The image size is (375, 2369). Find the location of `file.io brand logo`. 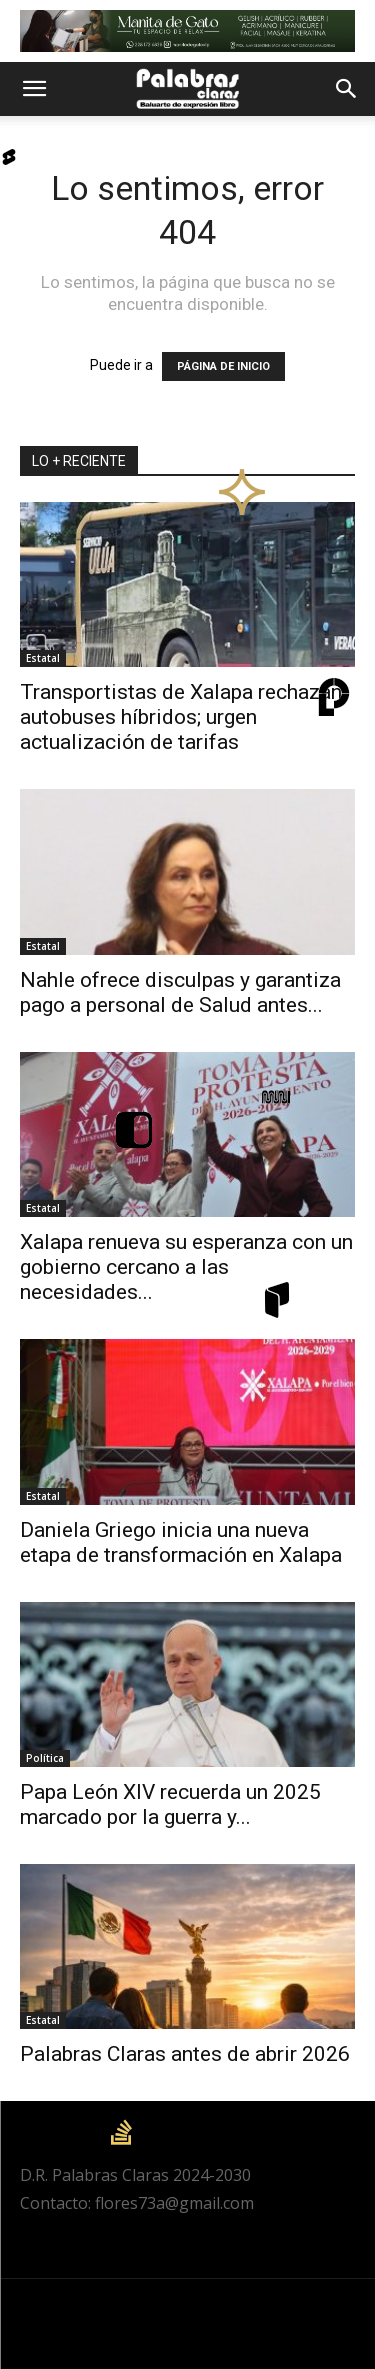

file.io brand logo is located at coordinates (277, 1300).